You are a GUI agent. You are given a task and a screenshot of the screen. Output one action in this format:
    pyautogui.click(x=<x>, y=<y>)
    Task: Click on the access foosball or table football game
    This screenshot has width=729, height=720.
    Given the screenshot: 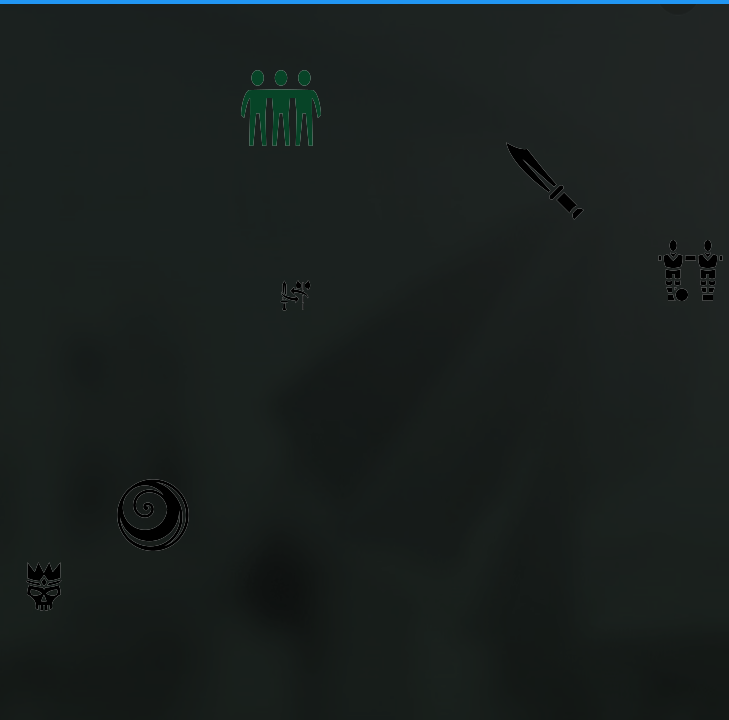 What is the action you would take?
    pyautogui.click(x=690, y=270)
    